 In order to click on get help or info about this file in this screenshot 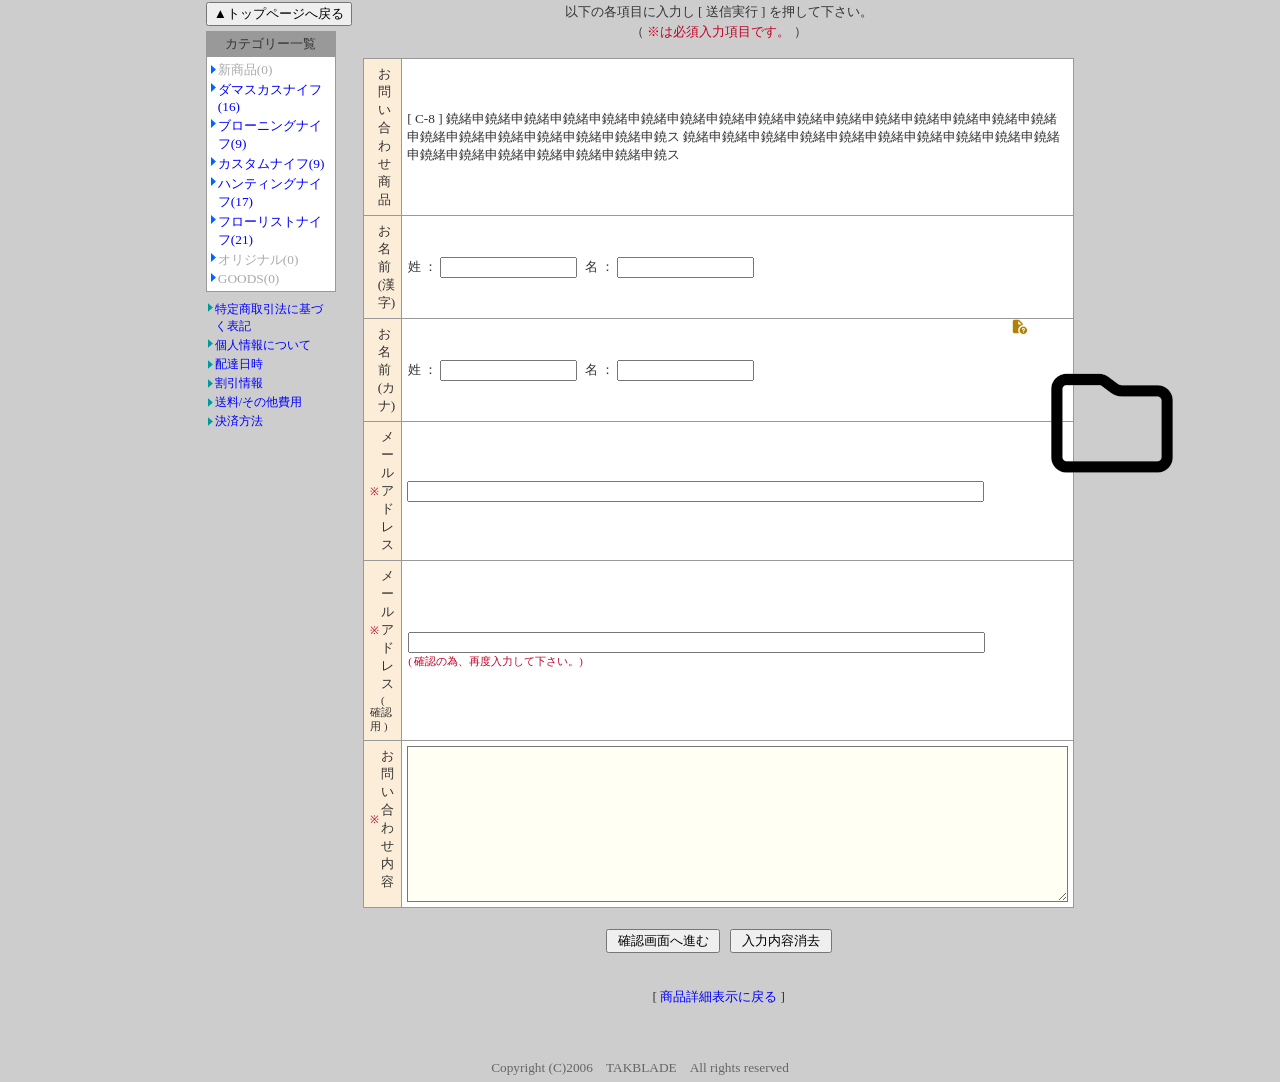, I will do `click(1019, 326)`.